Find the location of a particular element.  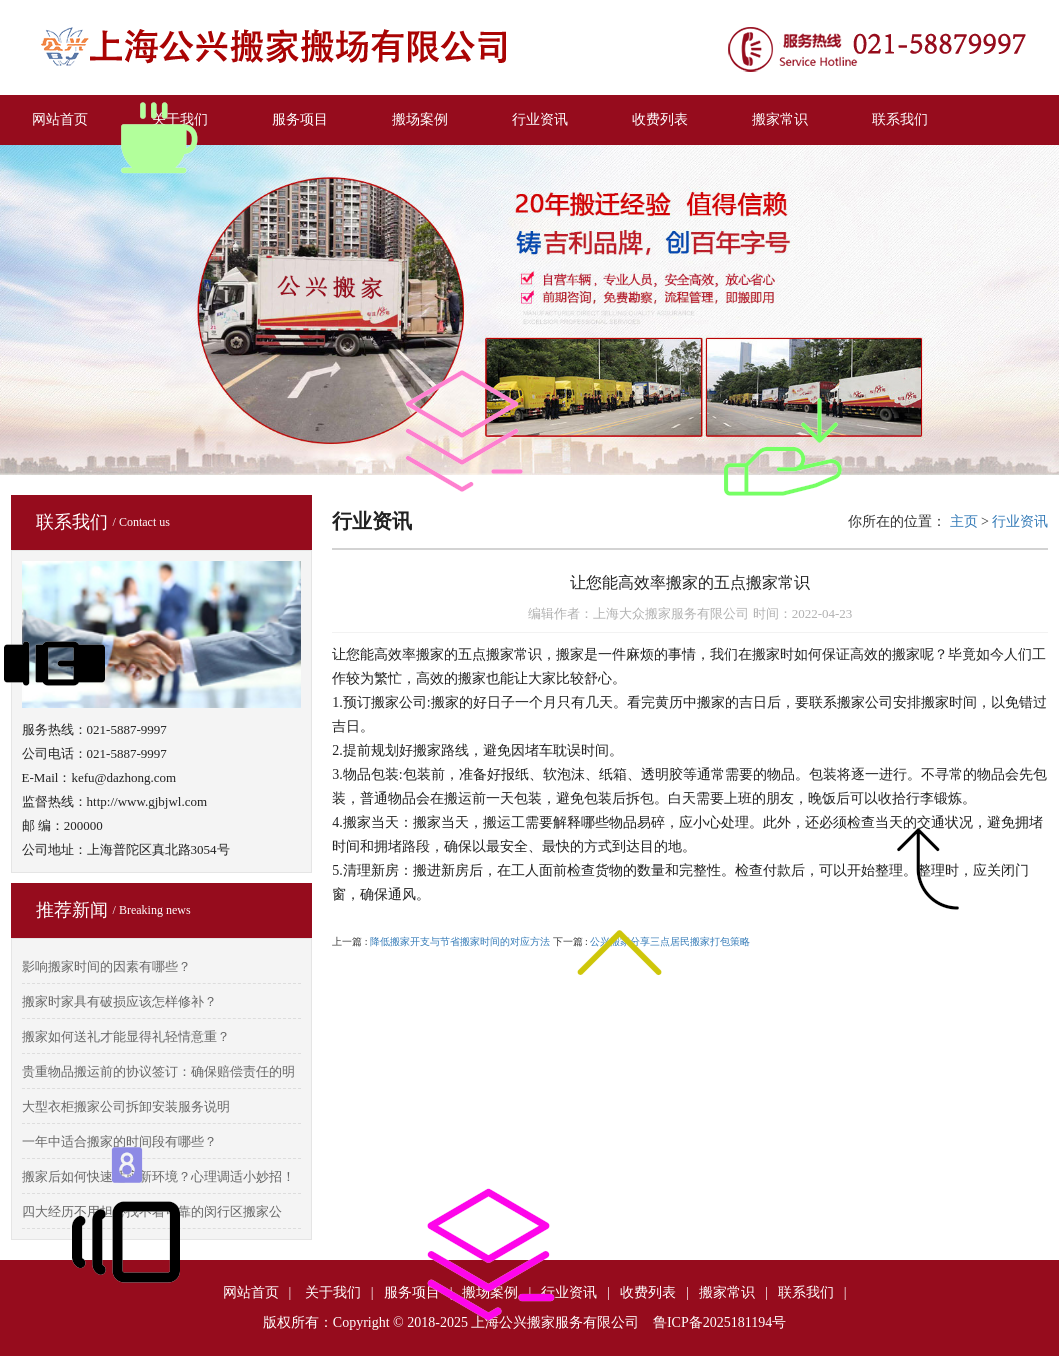

receive or accept an incoming item is located at coordinates (787, 453).